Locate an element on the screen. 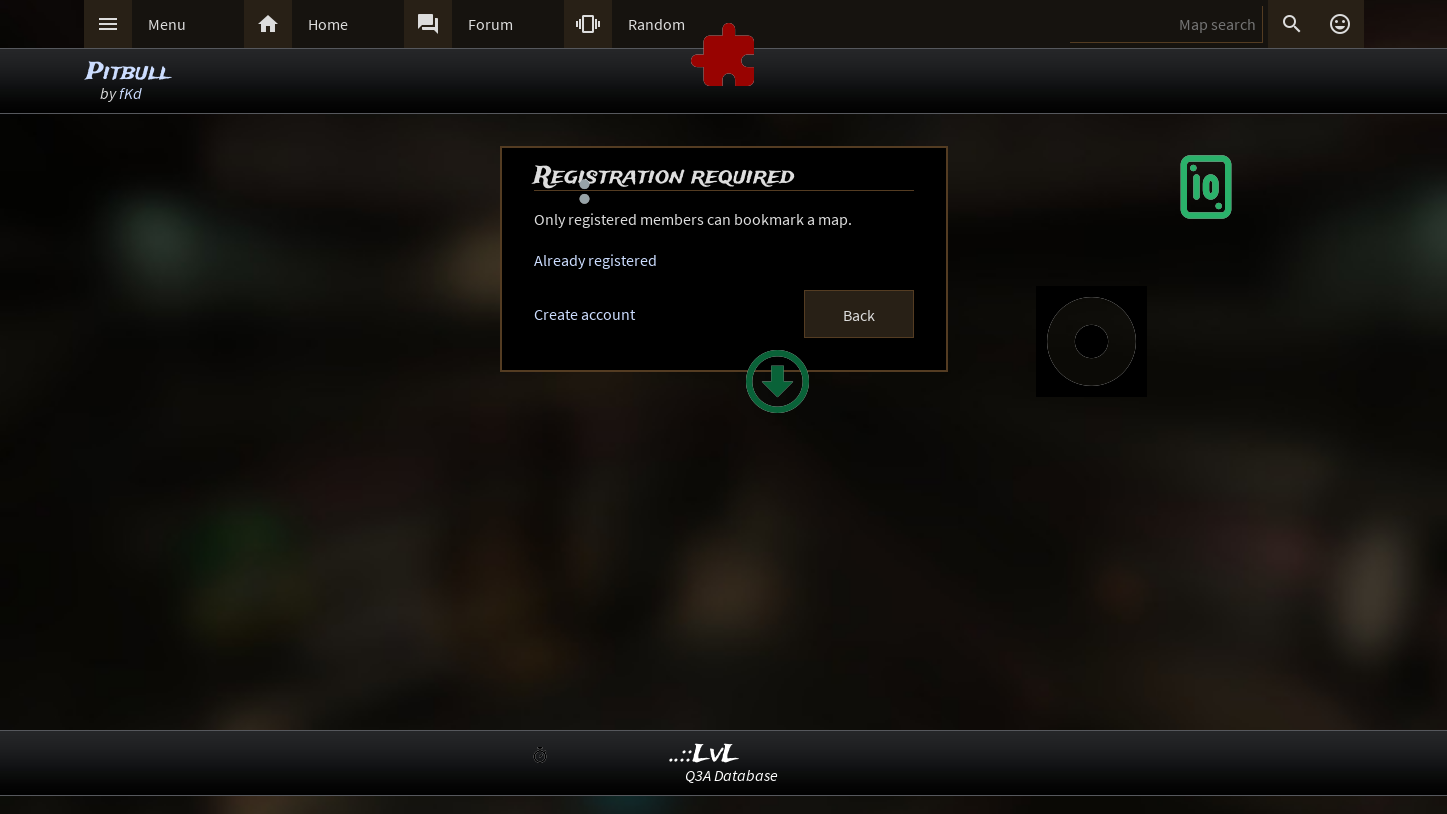 The width and height of the screenshot is (1447, 814). view music album or collection is located at coordinates (1091, 341).